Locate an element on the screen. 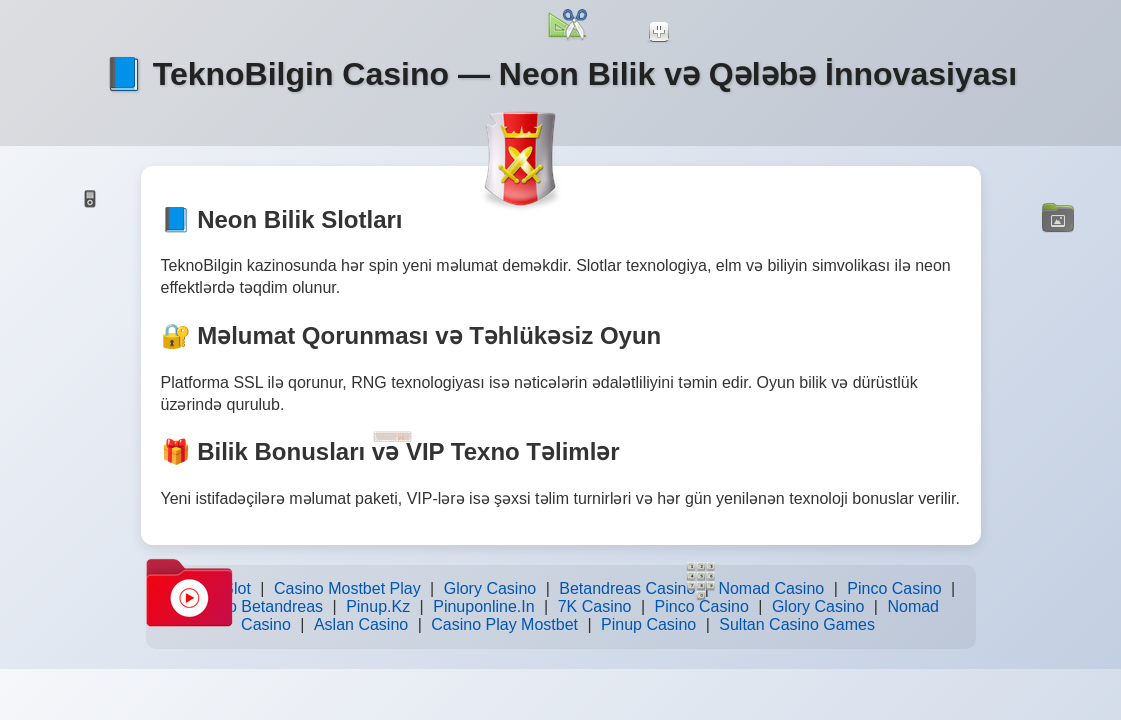  access utility and accessory applications is located at coordinates (566, 21).